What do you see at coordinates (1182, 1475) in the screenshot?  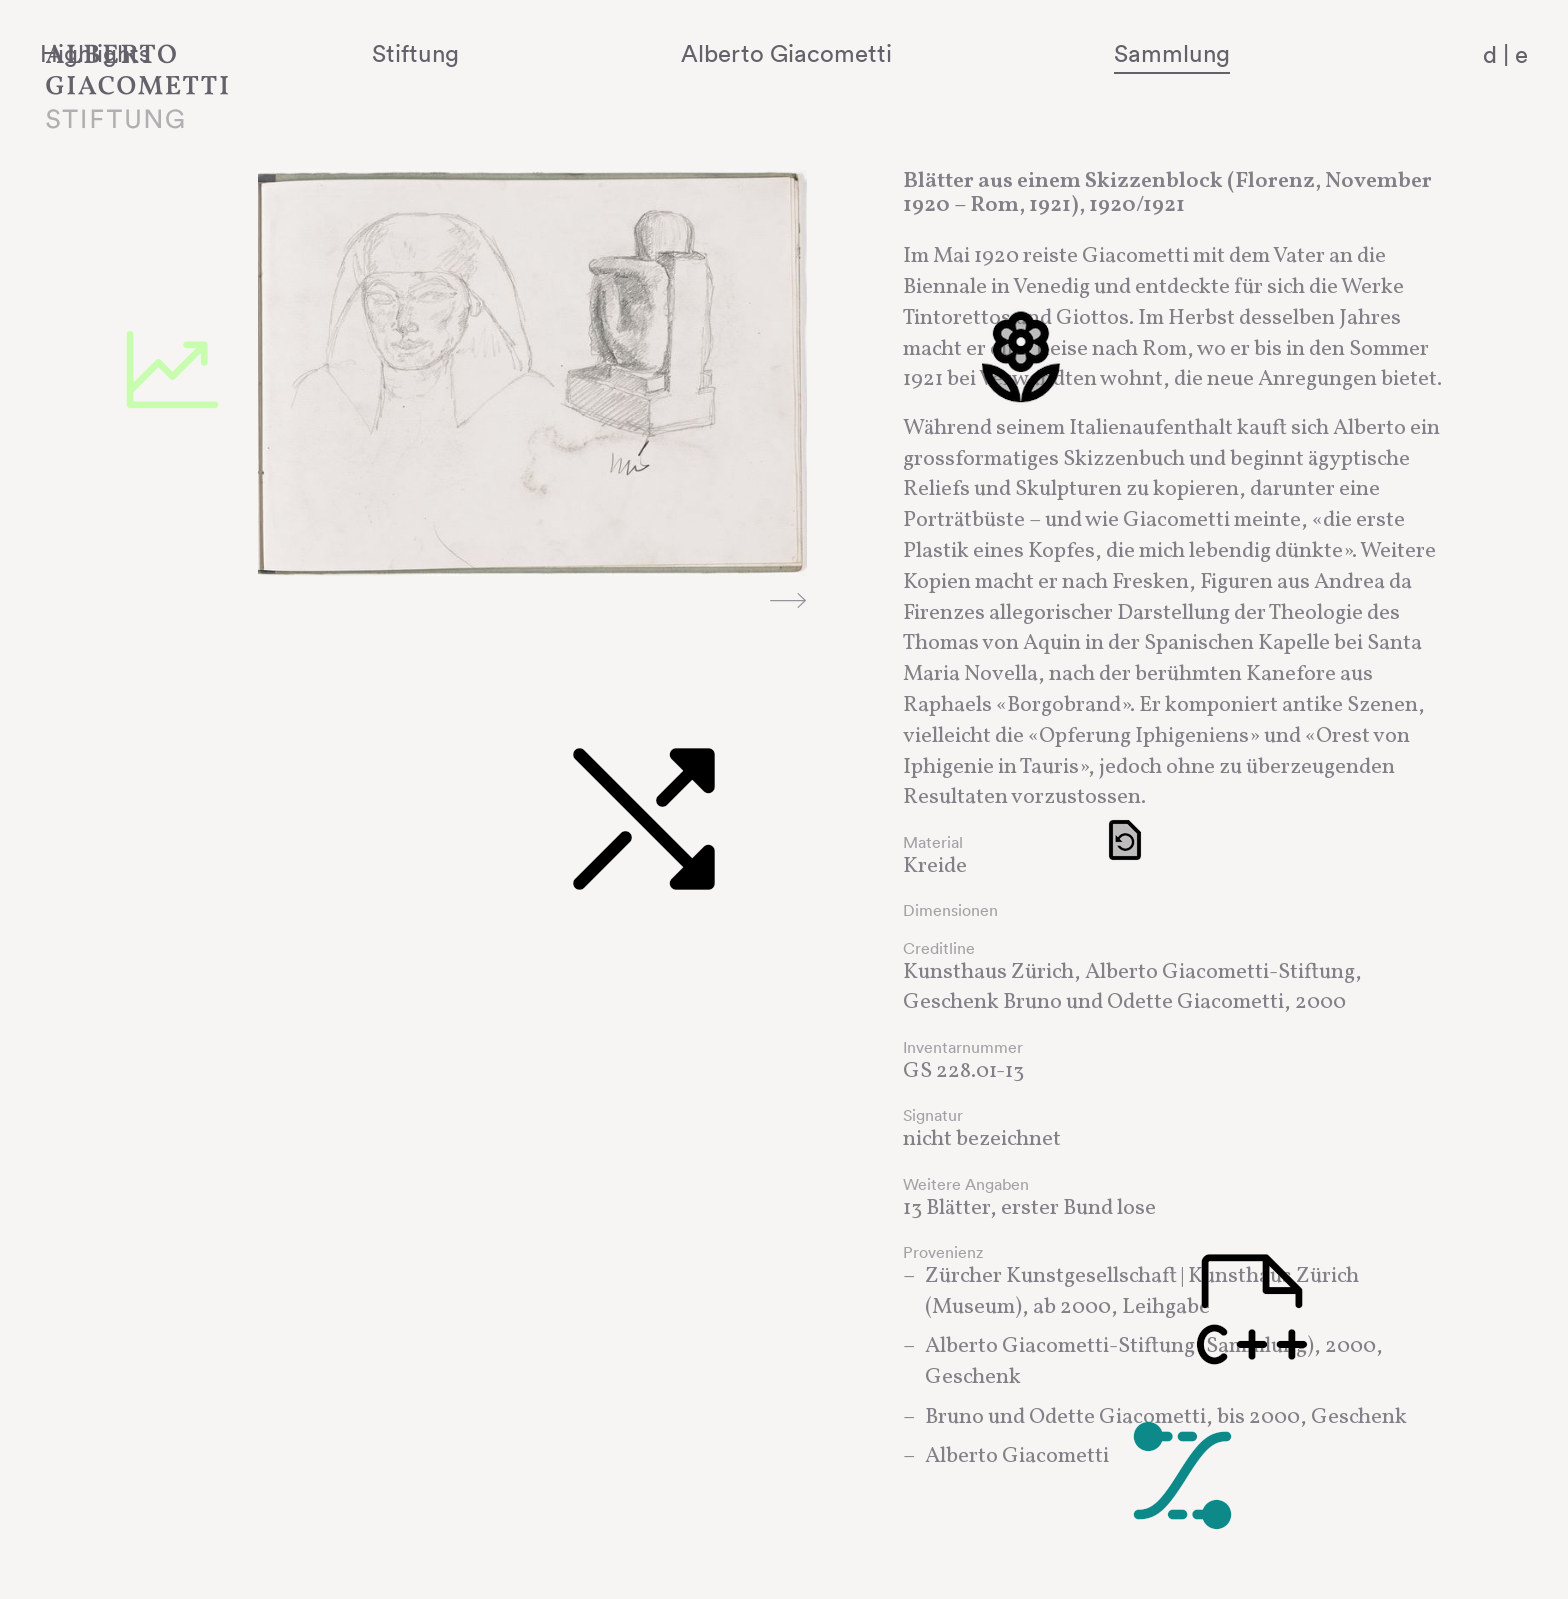 I see `adjust animation easing curve control points` at bounding box center [1182, 1475].